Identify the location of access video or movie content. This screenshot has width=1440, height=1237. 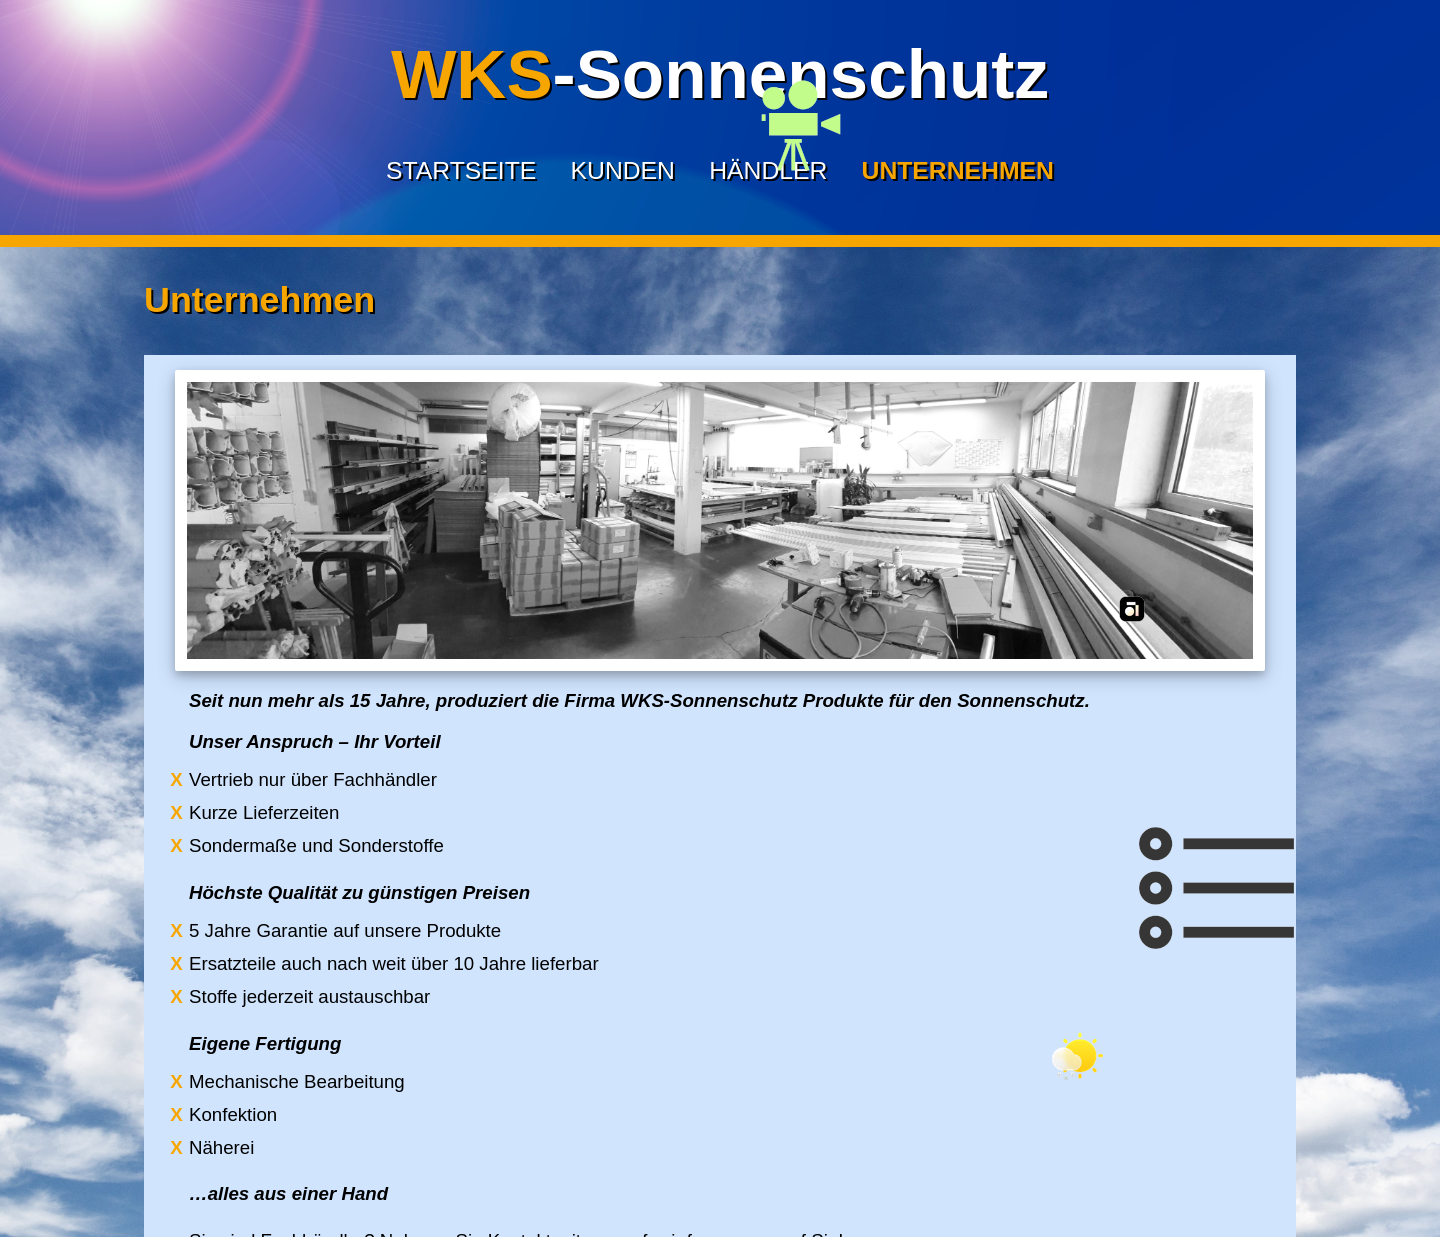
(801, 122).